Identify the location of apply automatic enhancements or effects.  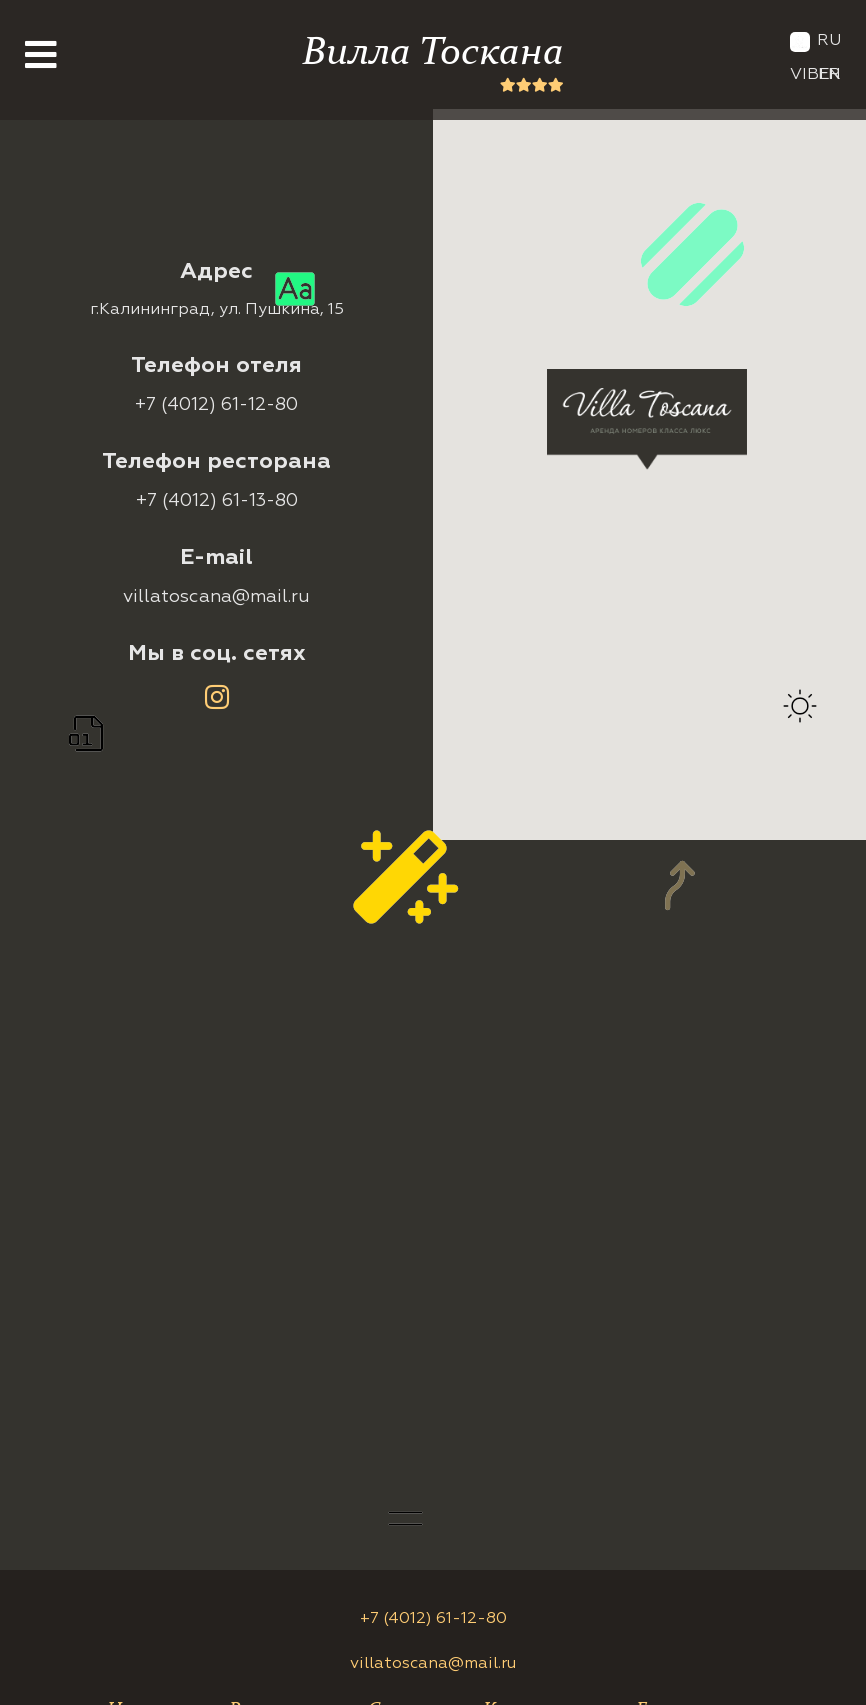
(400, 877).